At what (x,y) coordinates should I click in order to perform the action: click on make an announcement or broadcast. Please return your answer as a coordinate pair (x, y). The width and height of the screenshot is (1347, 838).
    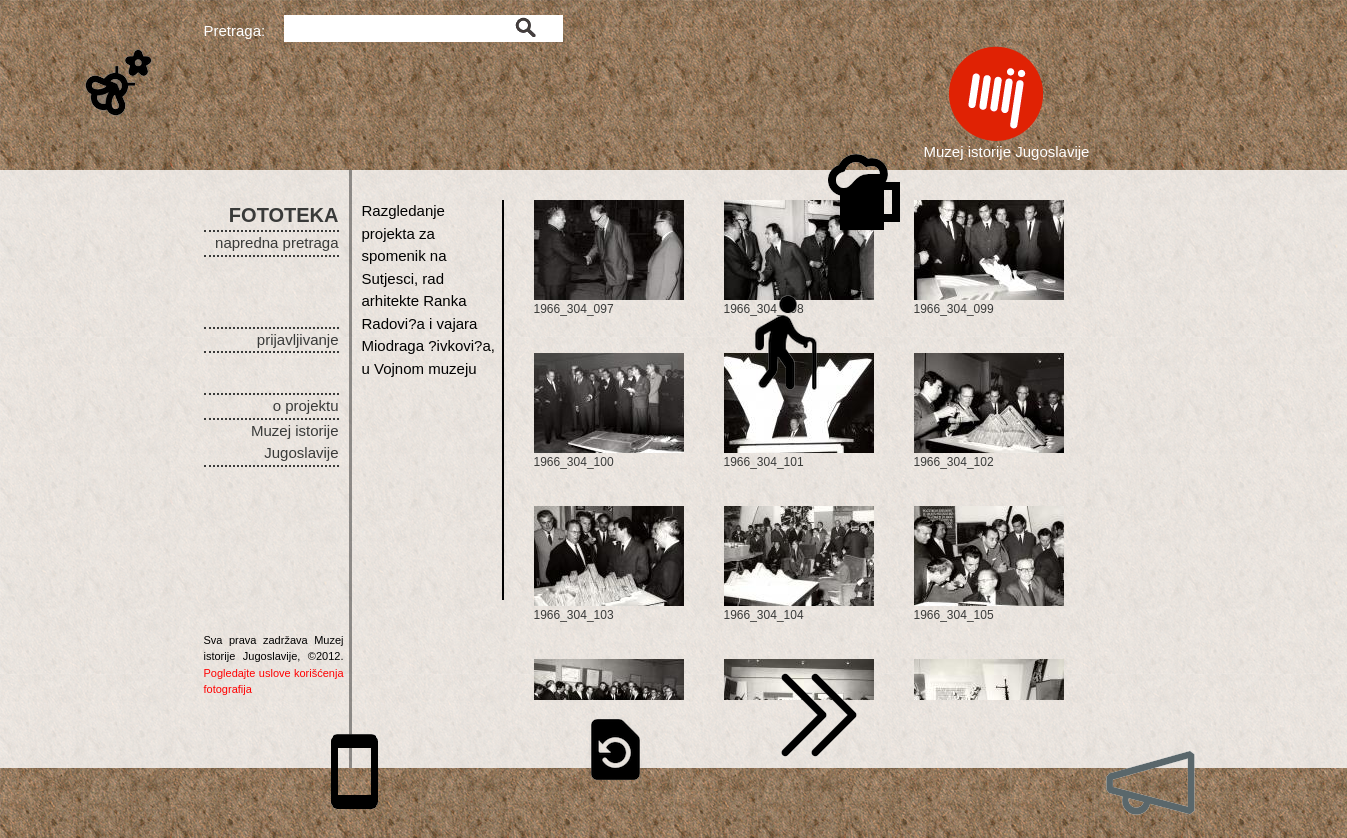
    Looking at the image, I should click on (1148, 781).